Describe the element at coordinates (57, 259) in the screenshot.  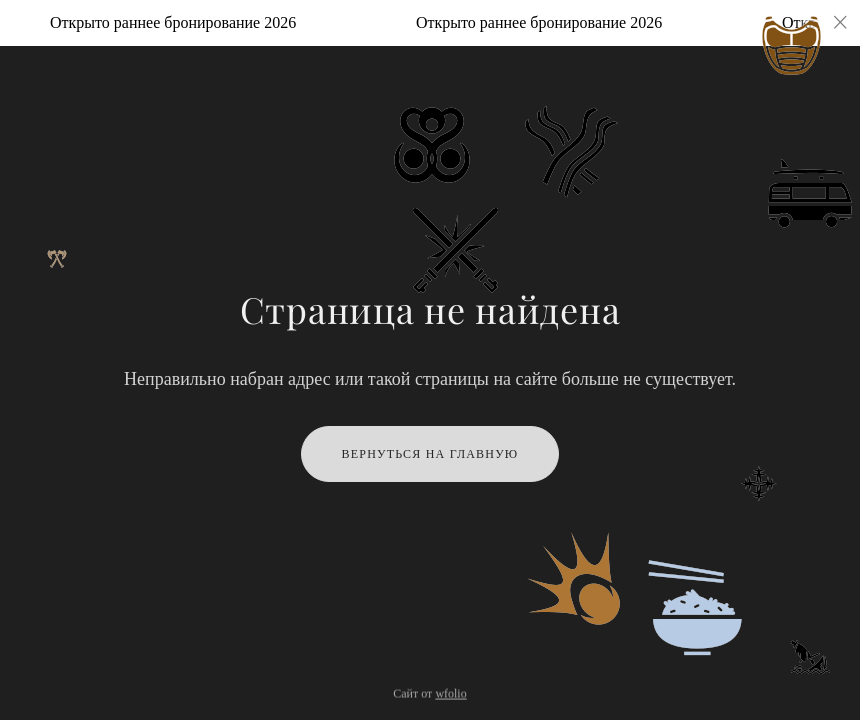
I see `access combat or battle features` at that location.